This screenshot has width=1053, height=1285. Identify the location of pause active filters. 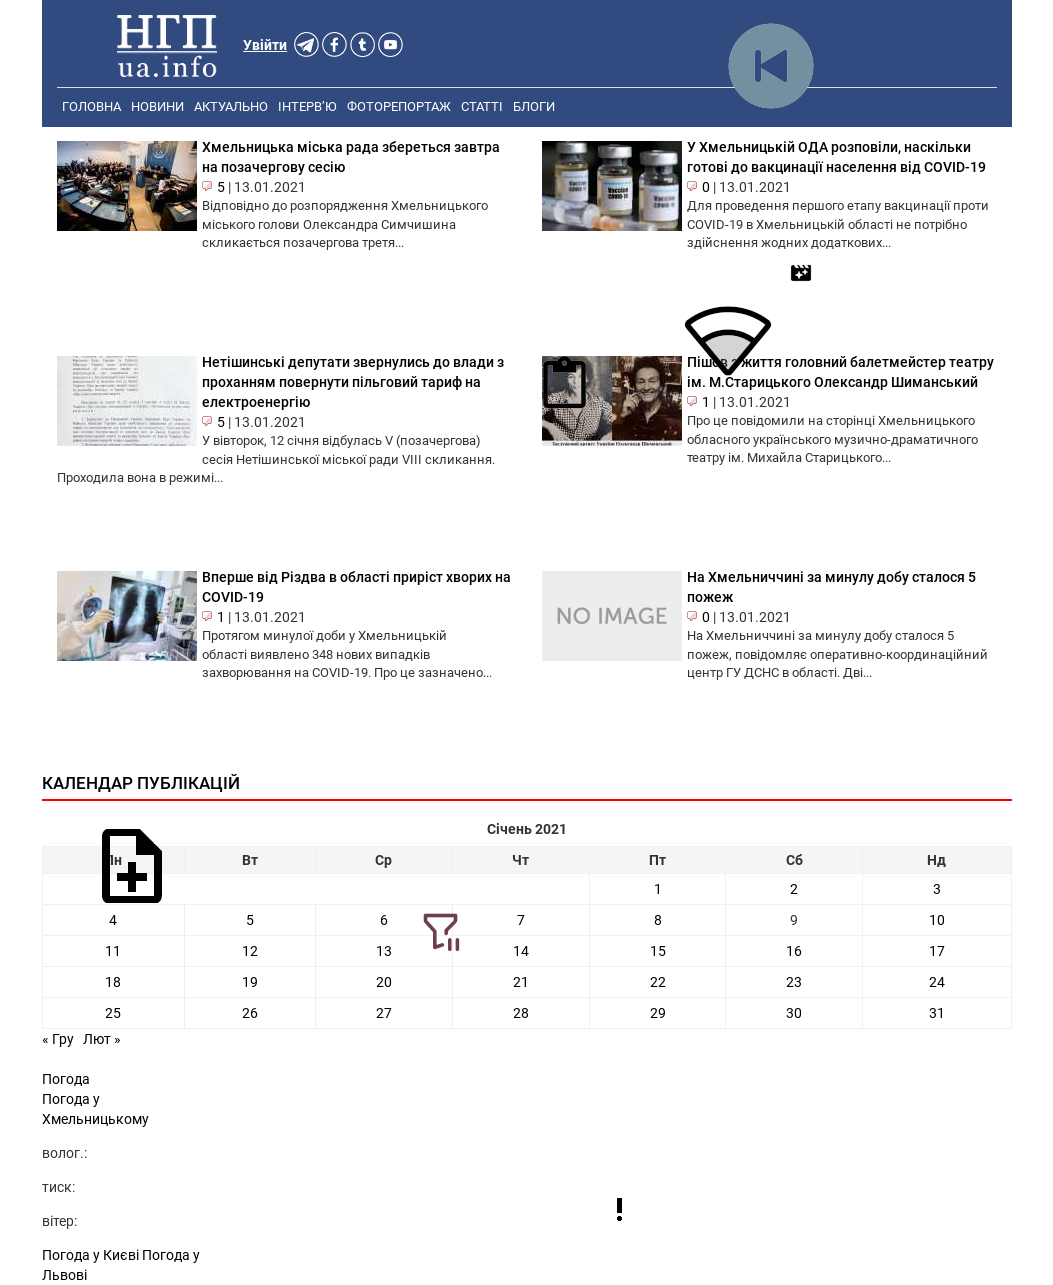
(440, 930).